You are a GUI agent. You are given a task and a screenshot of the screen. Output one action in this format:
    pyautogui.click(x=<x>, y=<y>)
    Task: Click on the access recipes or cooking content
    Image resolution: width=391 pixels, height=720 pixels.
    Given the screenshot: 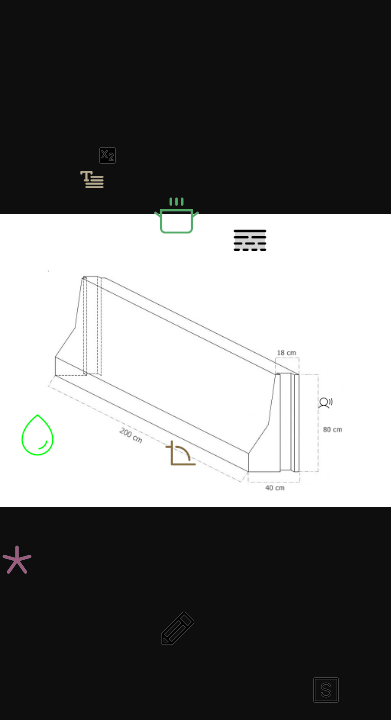 What is the action you would take?
    pyautogui.click(x=176, y=218)
    